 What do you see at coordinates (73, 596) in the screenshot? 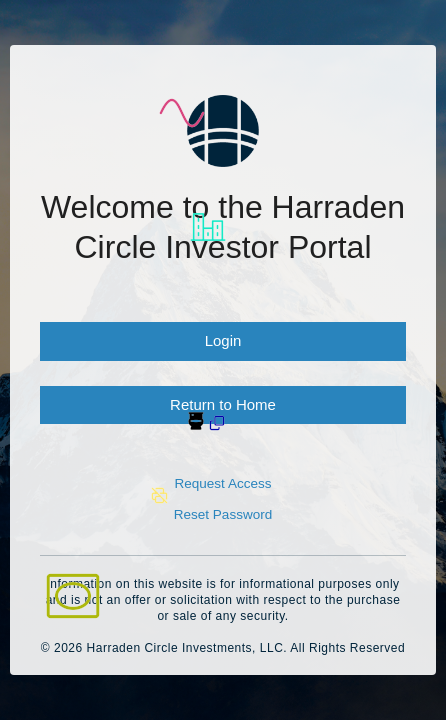
I see `apply vignette effect to photo` at bounding box center [73, 596].